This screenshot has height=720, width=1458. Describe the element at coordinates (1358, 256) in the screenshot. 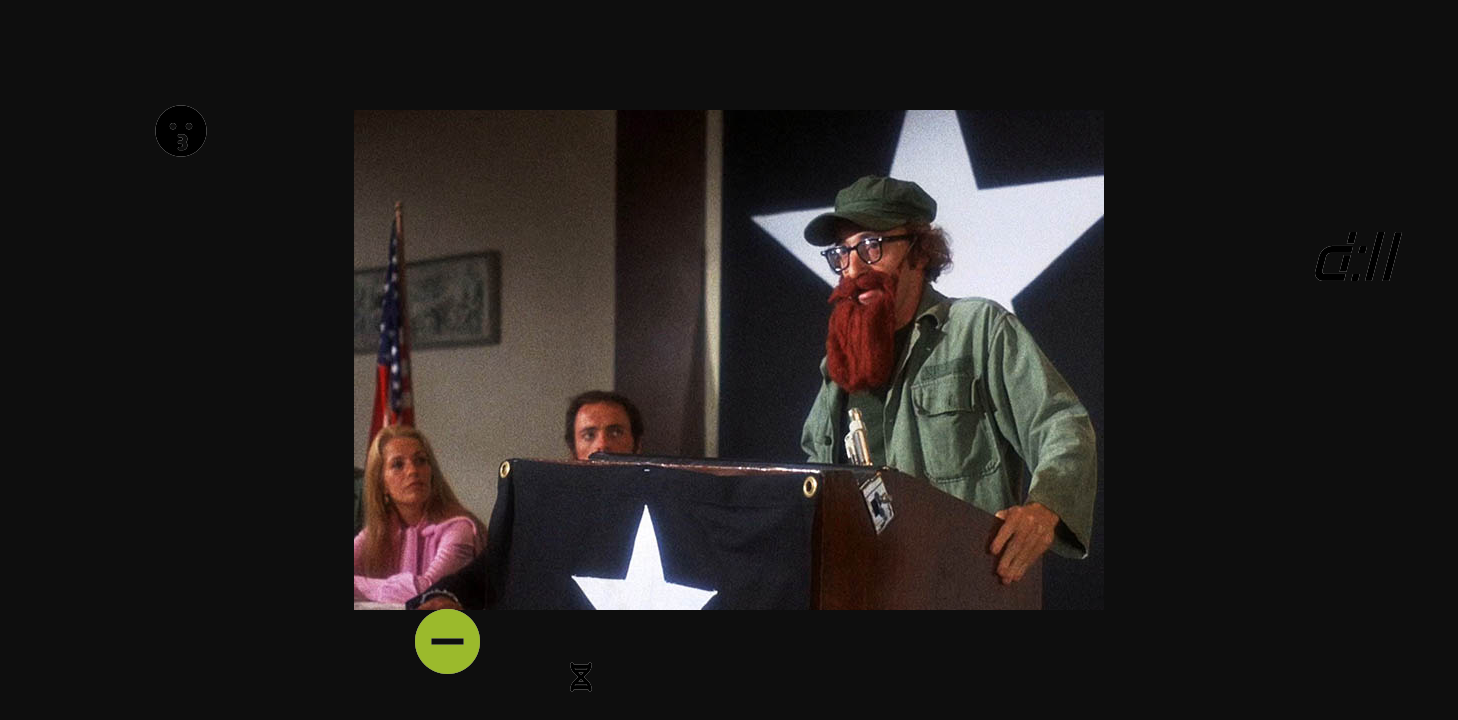

I see `cmplid brand logo` at that location.